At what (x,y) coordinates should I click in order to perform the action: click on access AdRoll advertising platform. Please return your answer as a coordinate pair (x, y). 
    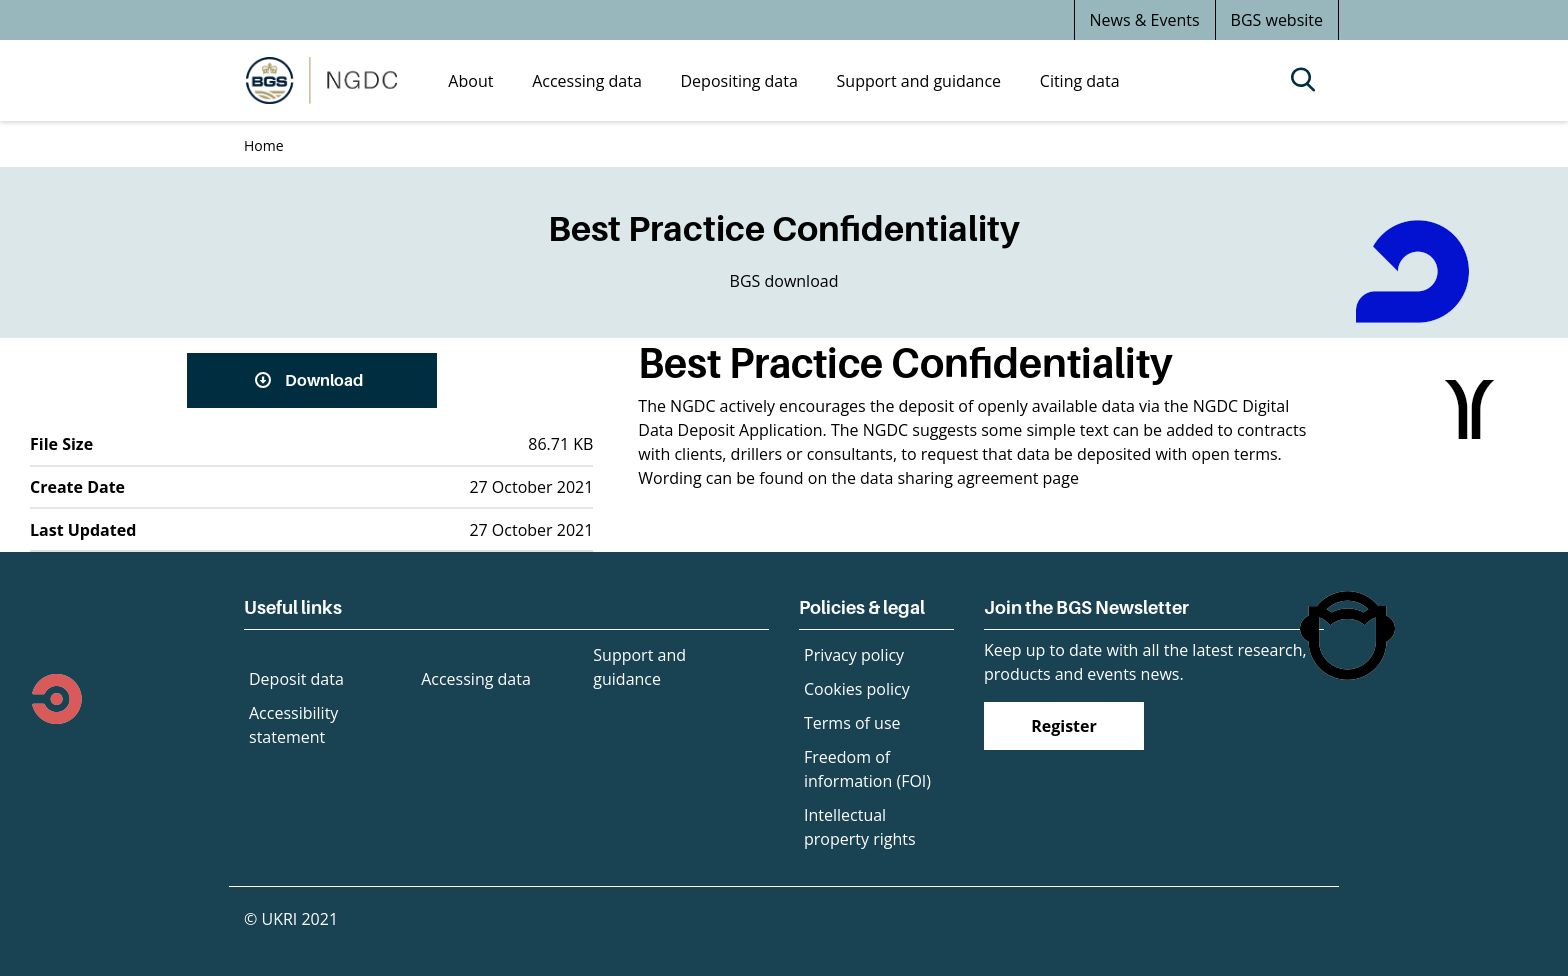
    Looking at the image, I should click on (1412, 271).